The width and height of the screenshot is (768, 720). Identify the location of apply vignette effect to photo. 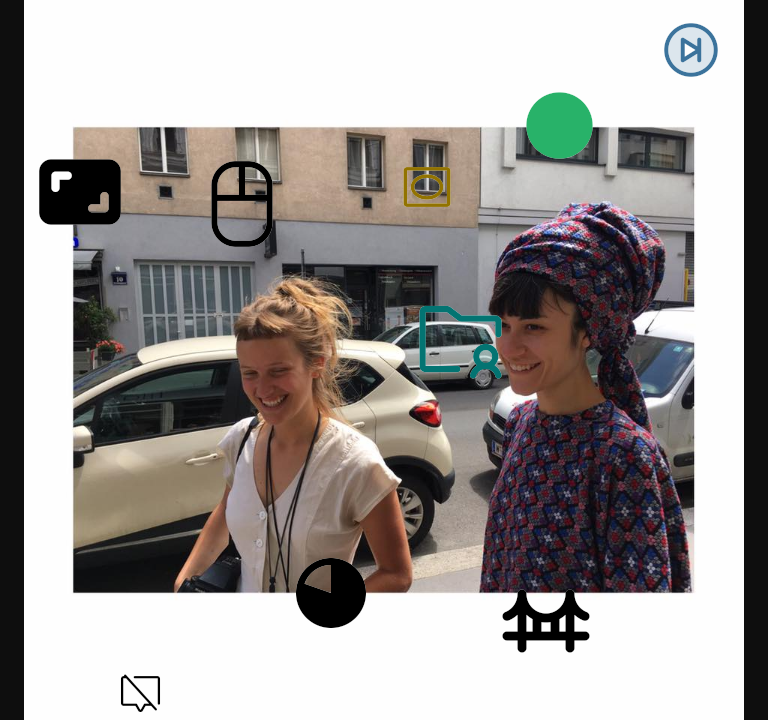
(427, 187).